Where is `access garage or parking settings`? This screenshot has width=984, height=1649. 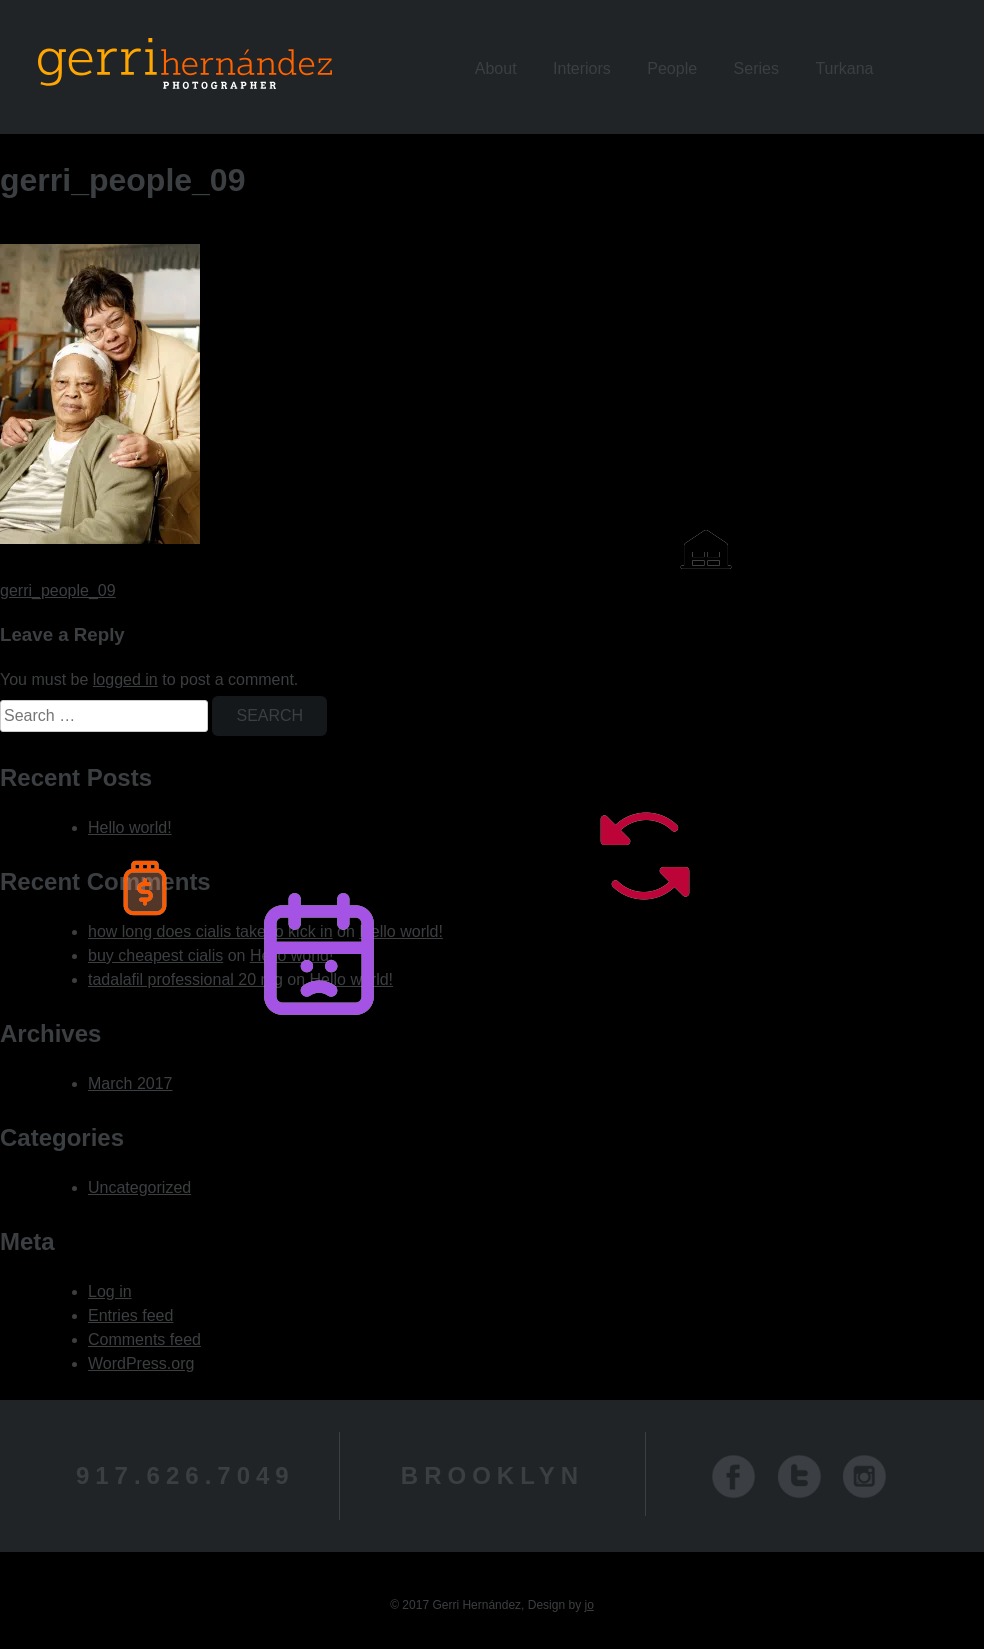 access garage or parking settings is located at coordinates (706, 552).